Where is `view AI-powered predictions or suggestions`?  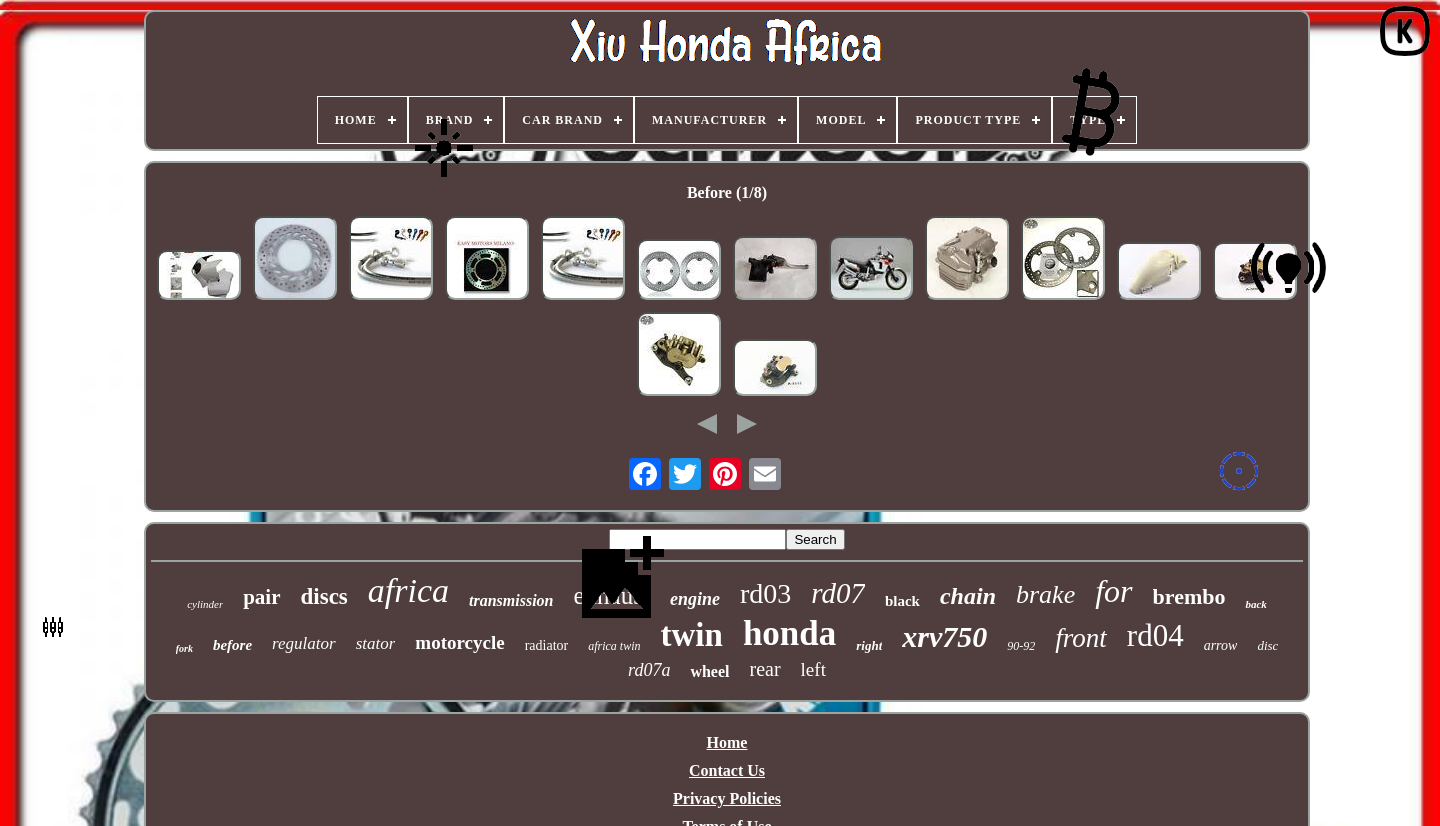
view AI-powered predictions or suggestions is located at coordinates (1288, 267).